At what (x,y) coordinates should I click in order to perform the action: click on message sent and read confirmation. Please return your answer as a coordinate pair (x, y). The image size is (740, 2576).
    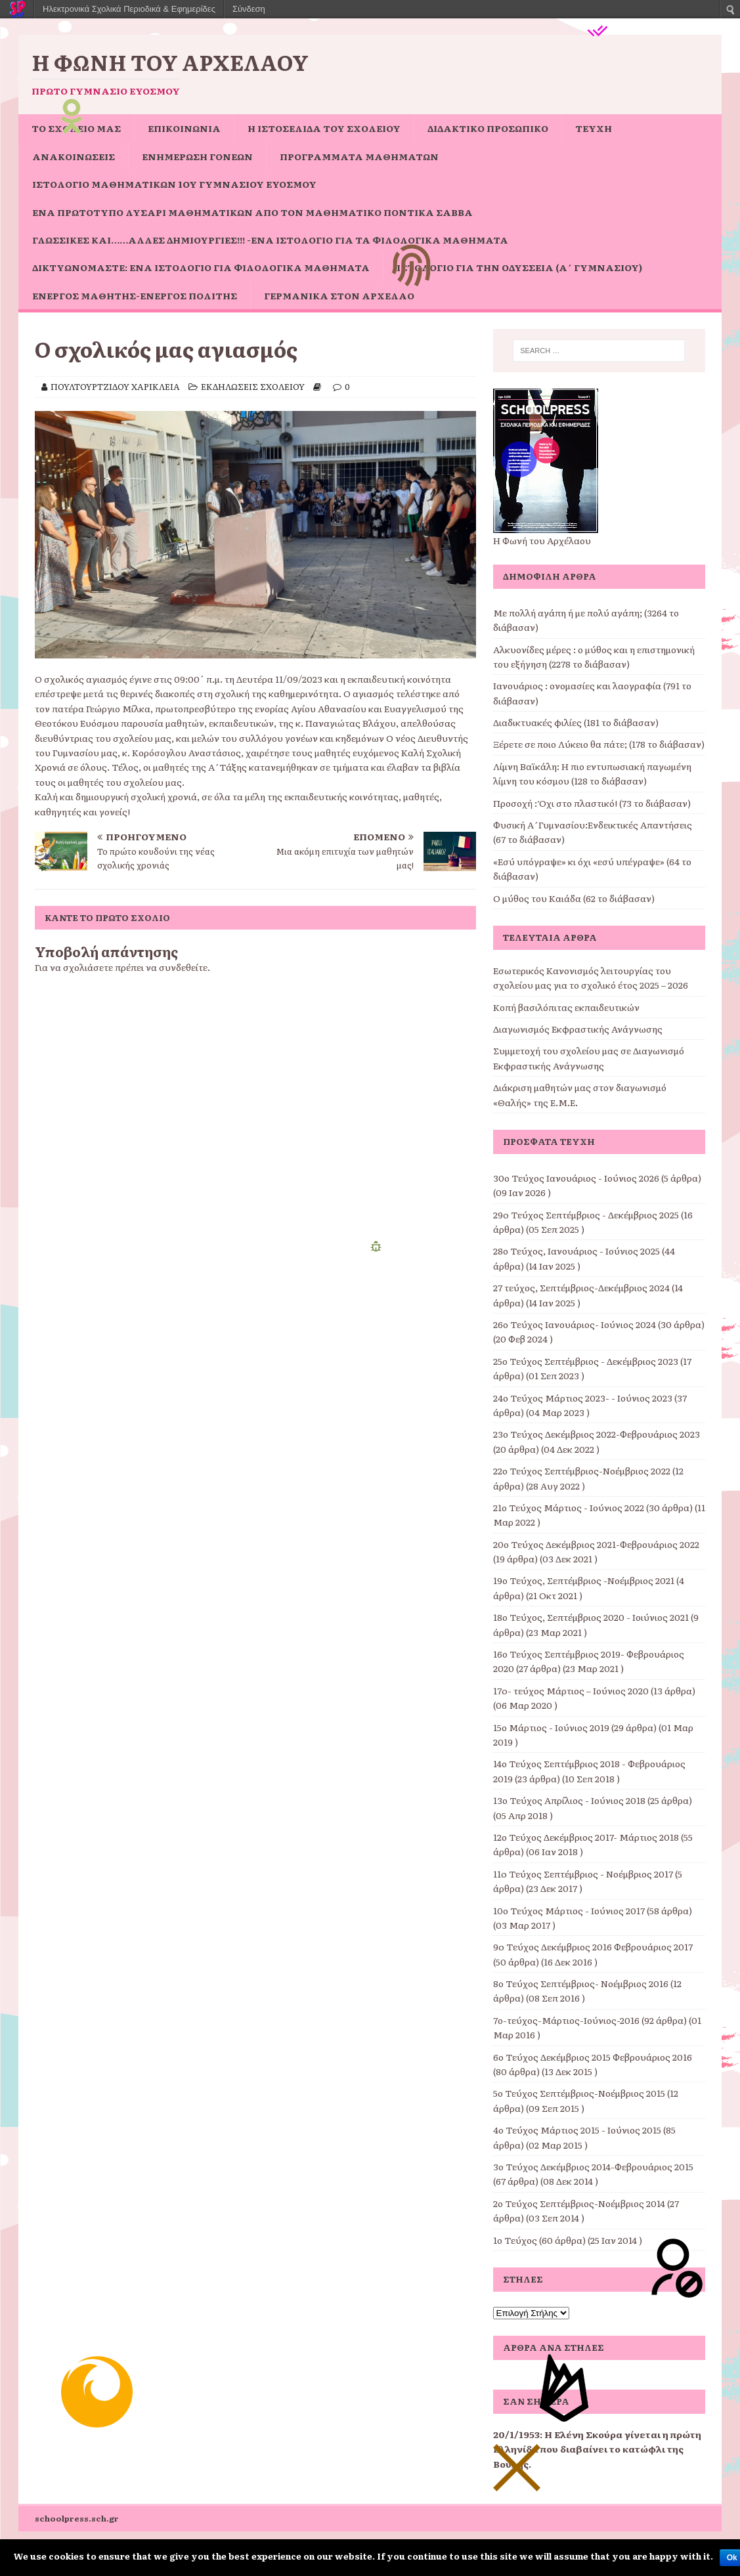
    Looking at the image, I should click on (598, 31).